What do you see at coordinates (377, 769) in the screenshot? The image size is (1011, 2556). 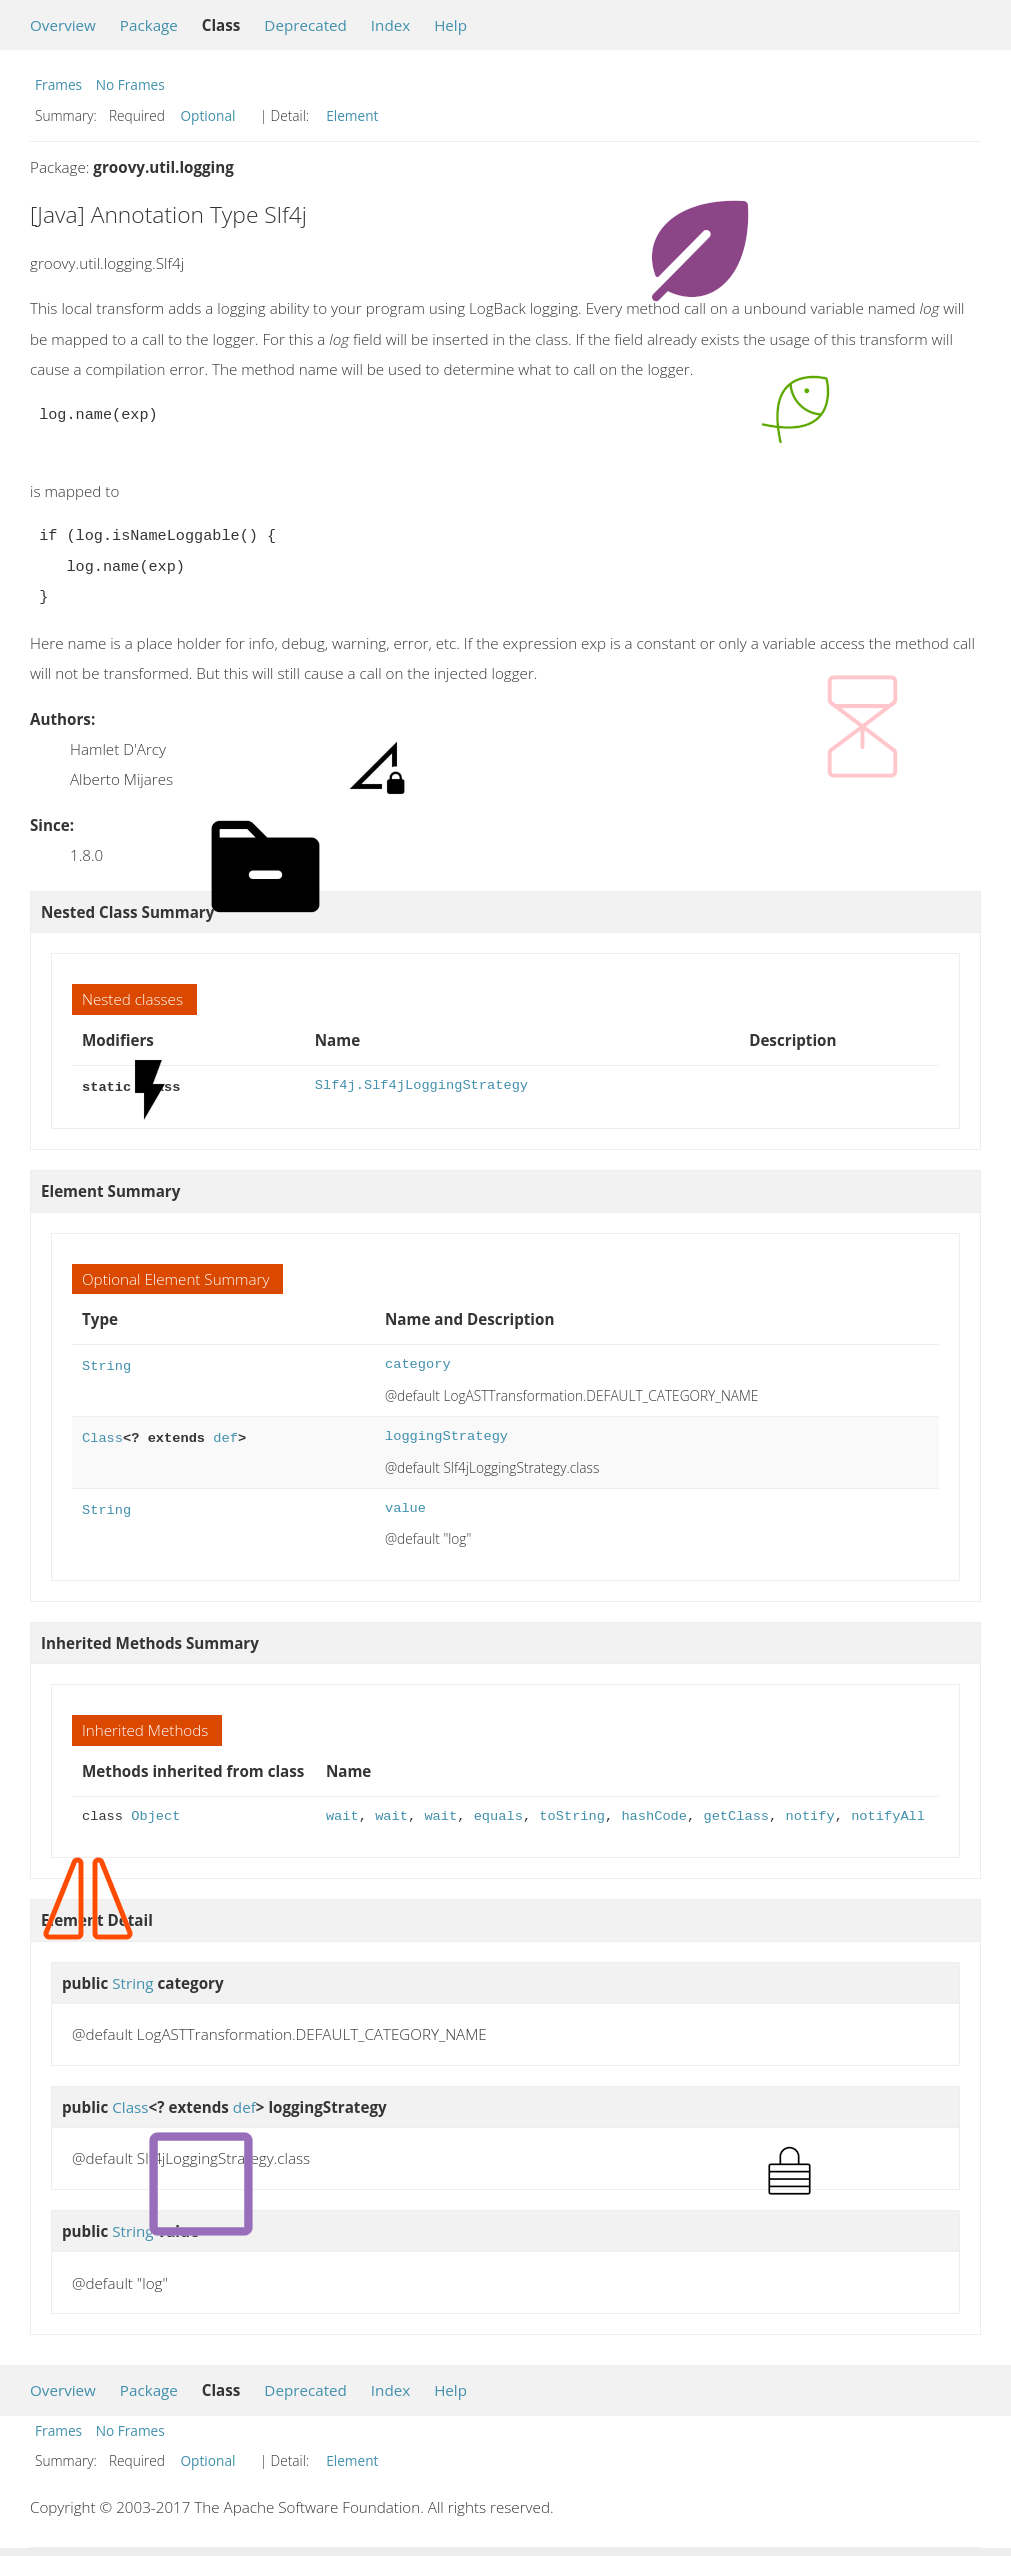 I see `network connection is secured or encrypted` at bounding box center [377, 769].